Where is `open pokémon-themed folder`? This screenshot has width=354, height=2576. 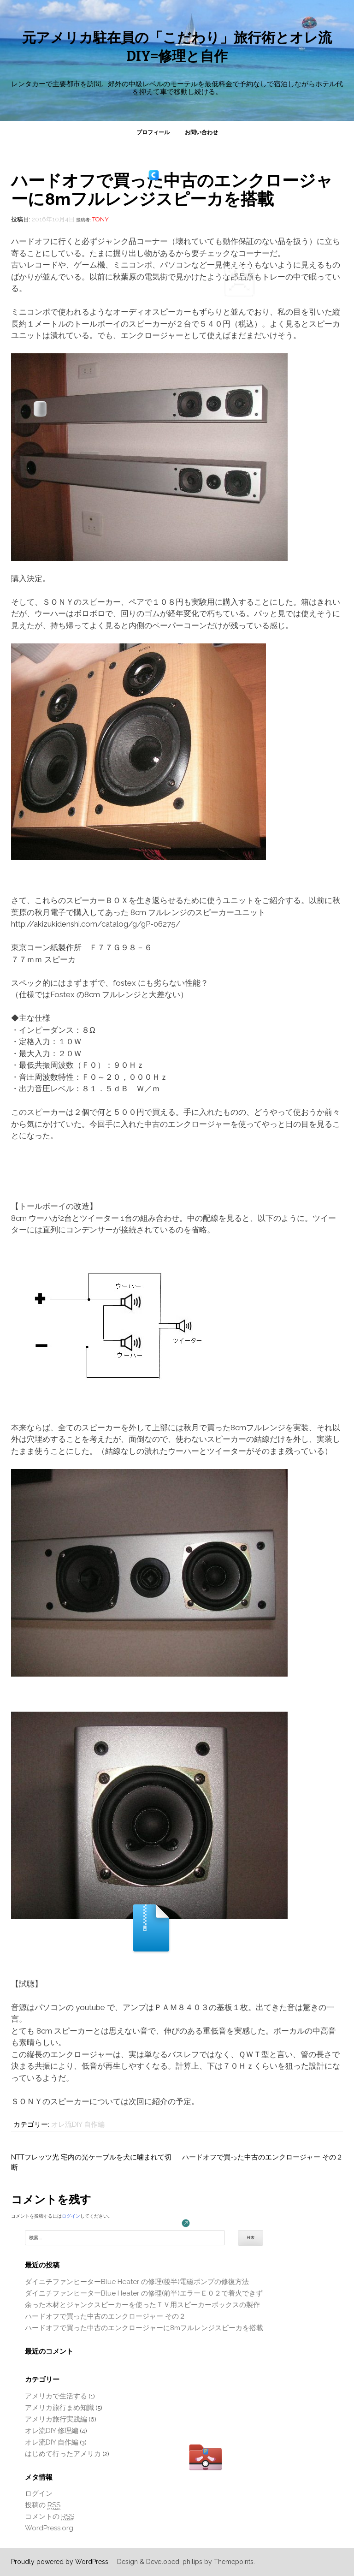 open pokémon-themed folder is located at coordinates (205, 2458).